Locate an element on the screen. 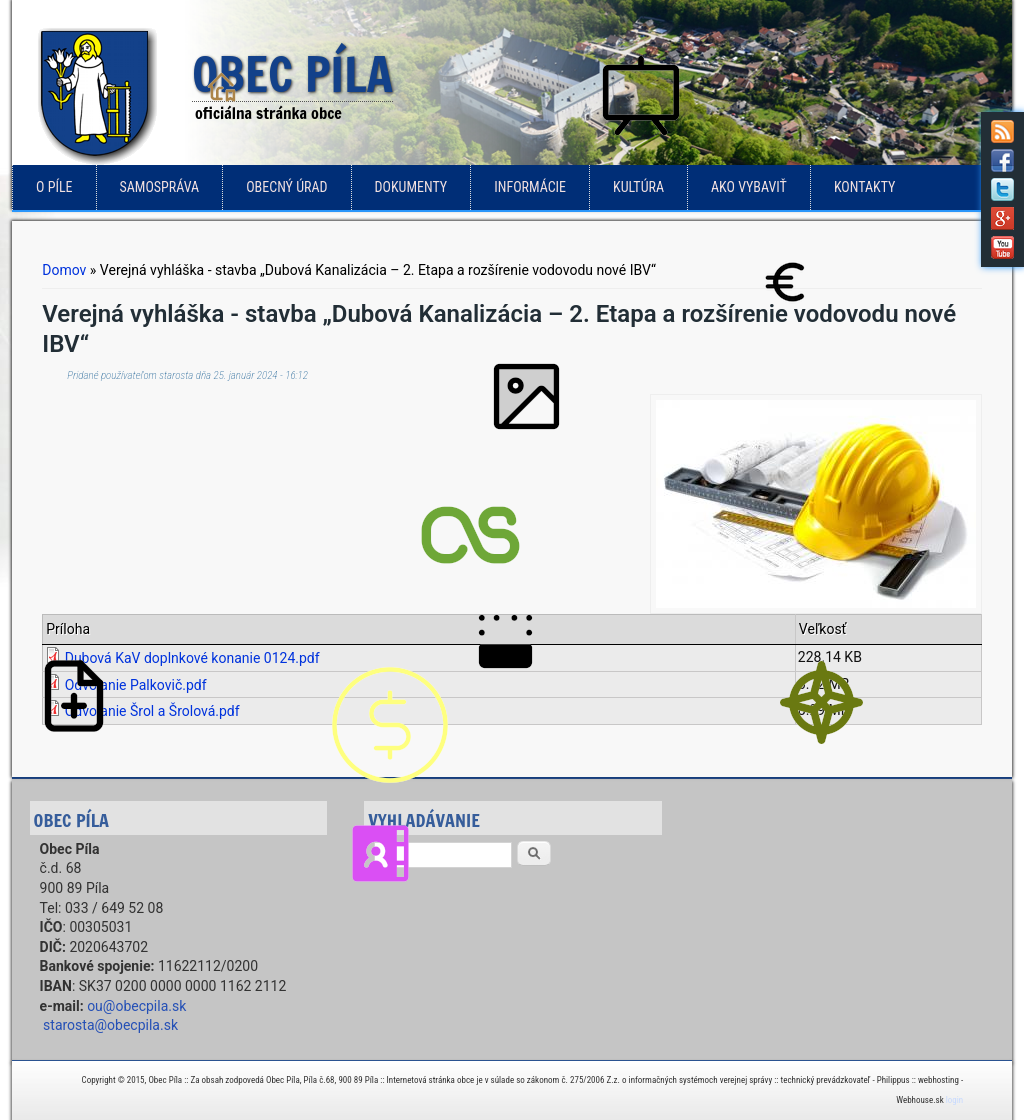  open contacts or address book is located at coordinates (380, 853).